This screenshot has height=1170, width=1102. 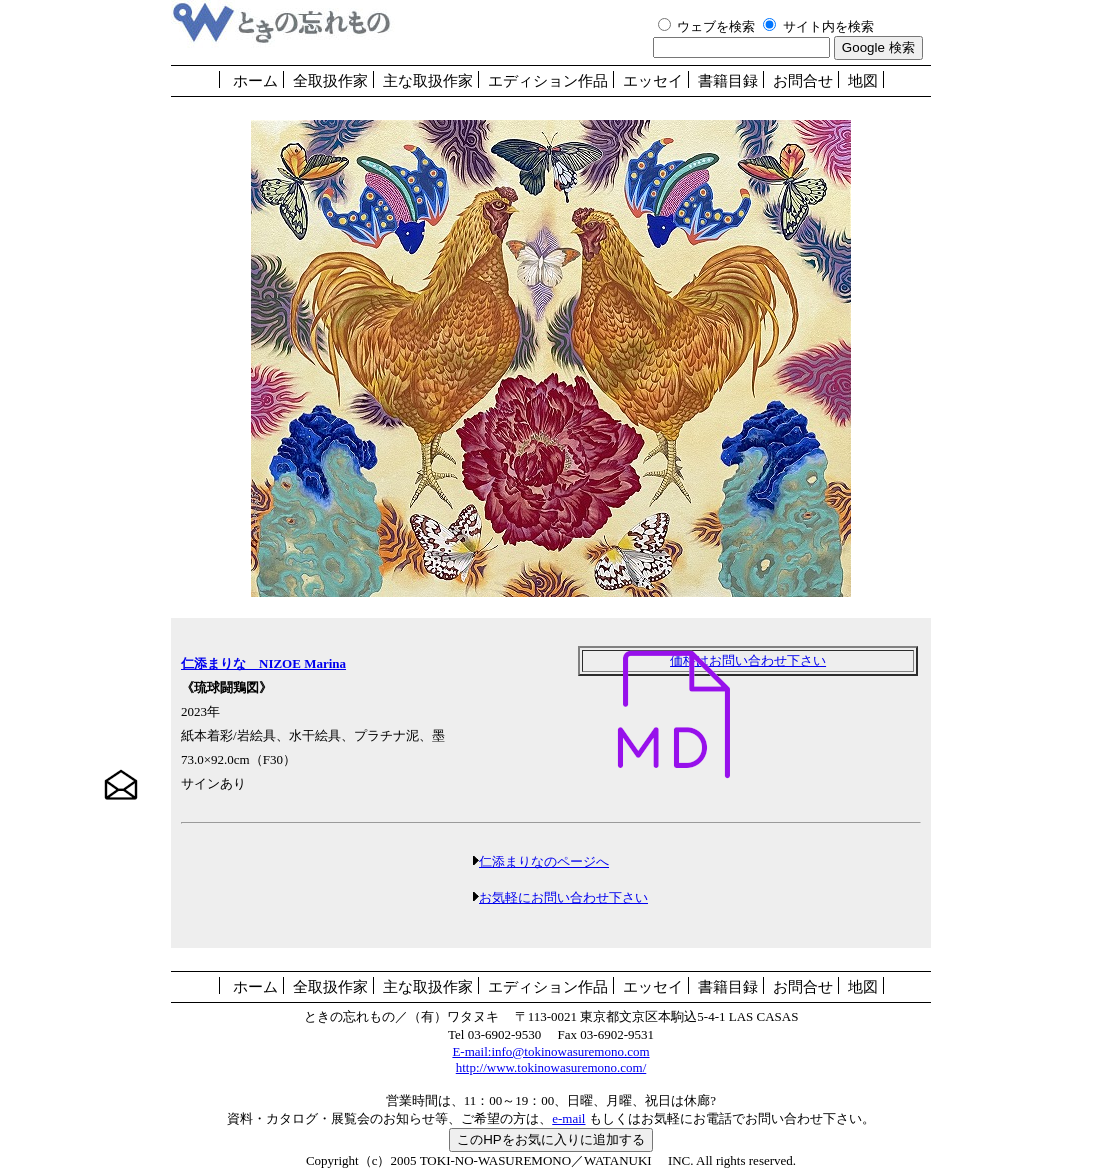 What do you see at coordinates (121, 786) in the screenshot?
I see `view an opened email or message` at bounding box center [121, 786].